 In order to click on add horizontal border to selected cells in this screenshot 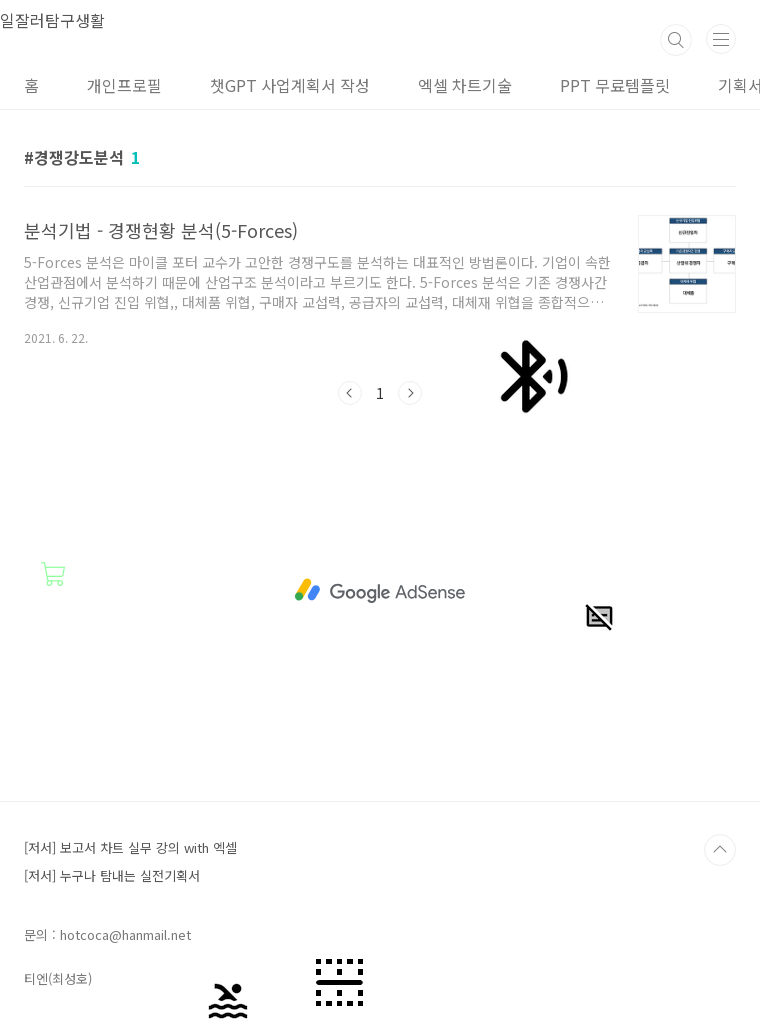, I will do `click(339, 982)`.